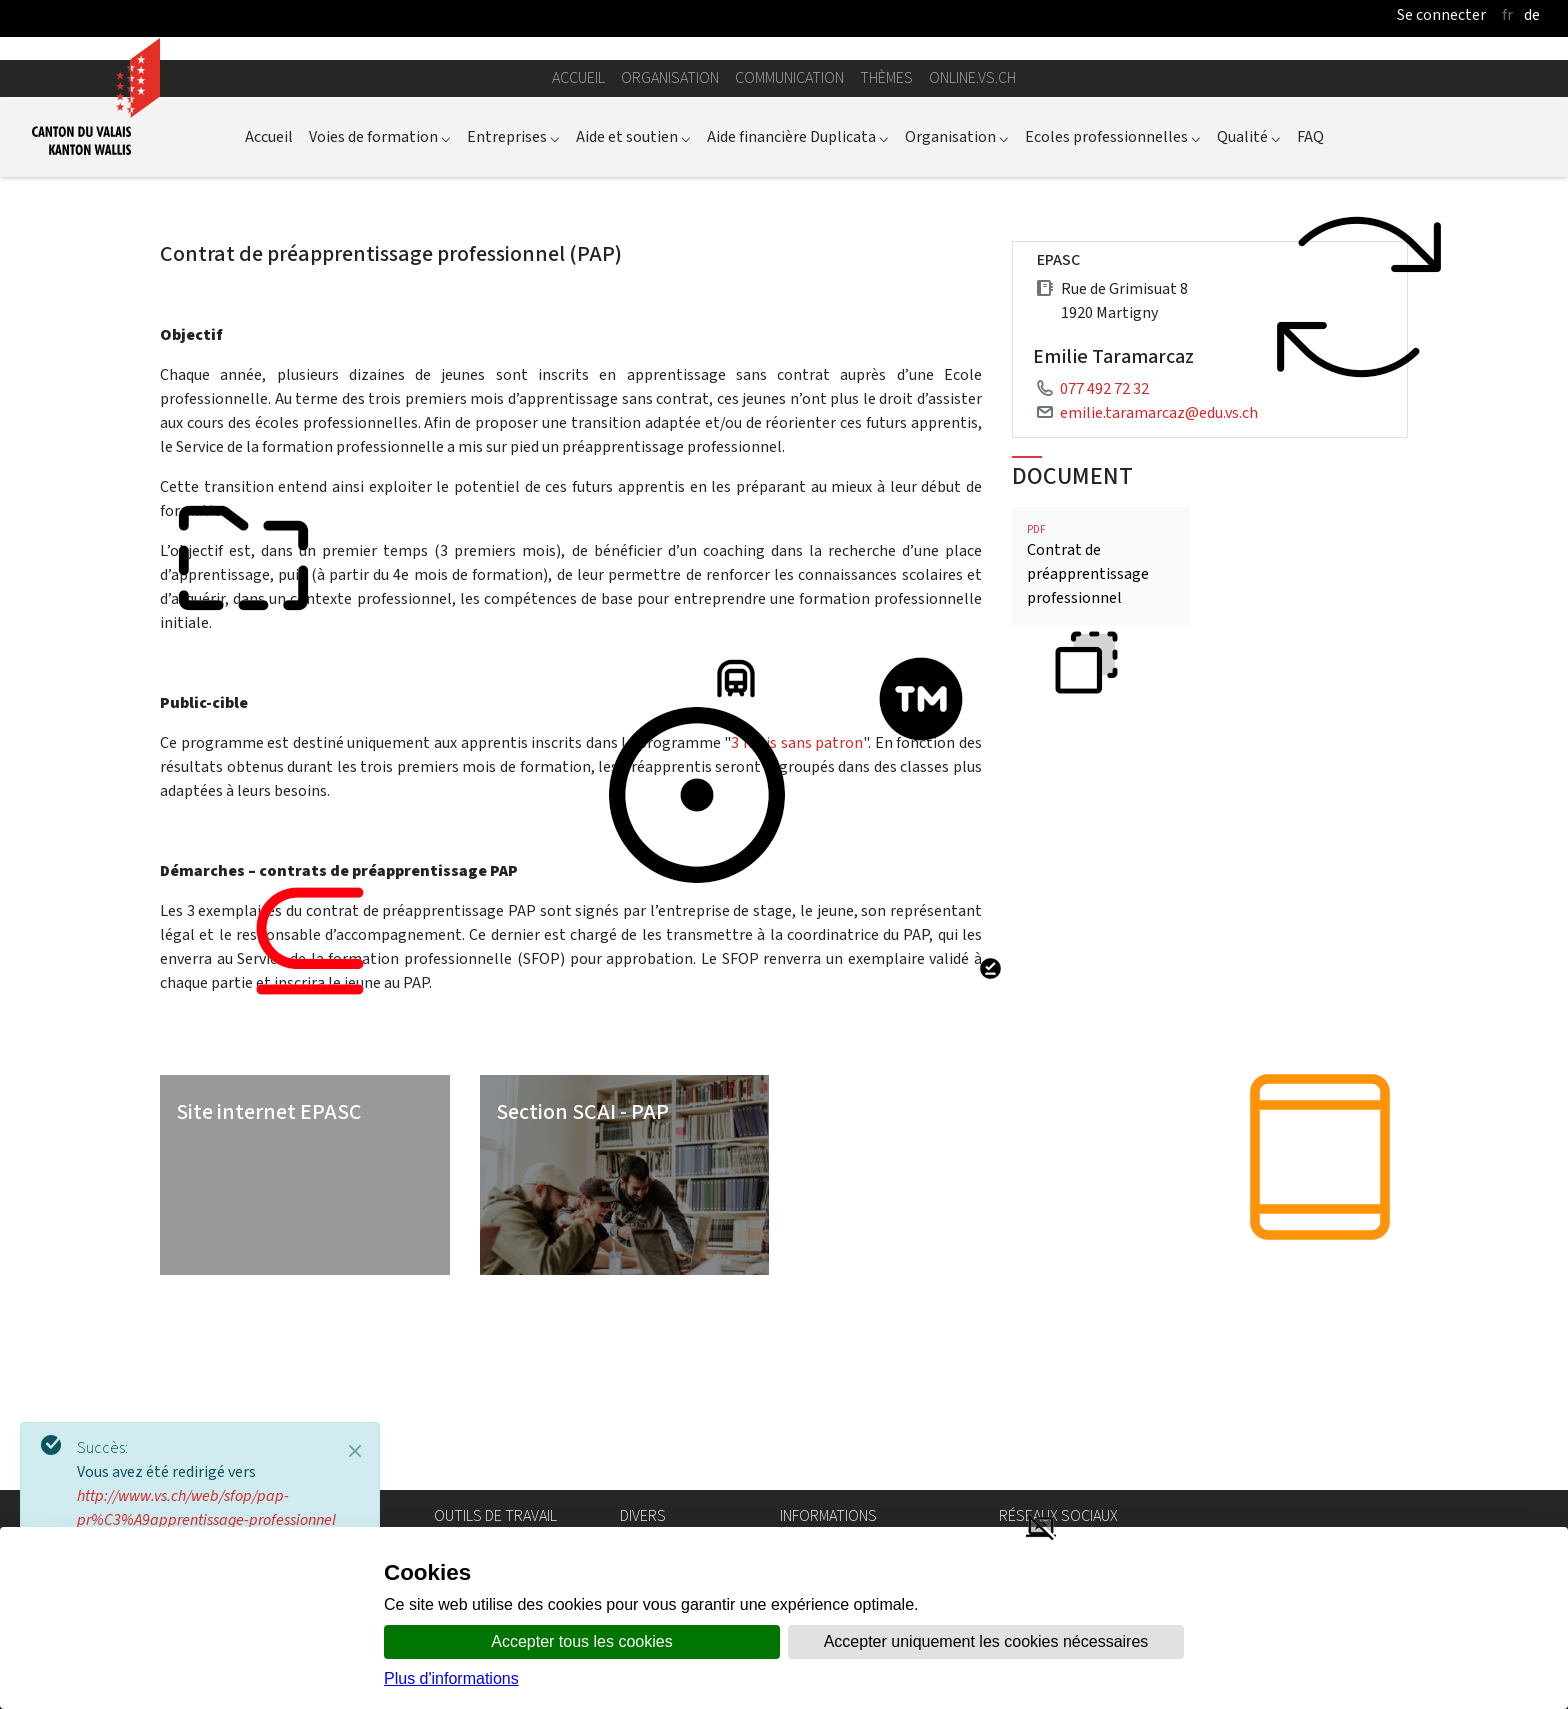 This screenshot has height=1709, width=1568. I want to click on open a new issue, so click(697, 795).